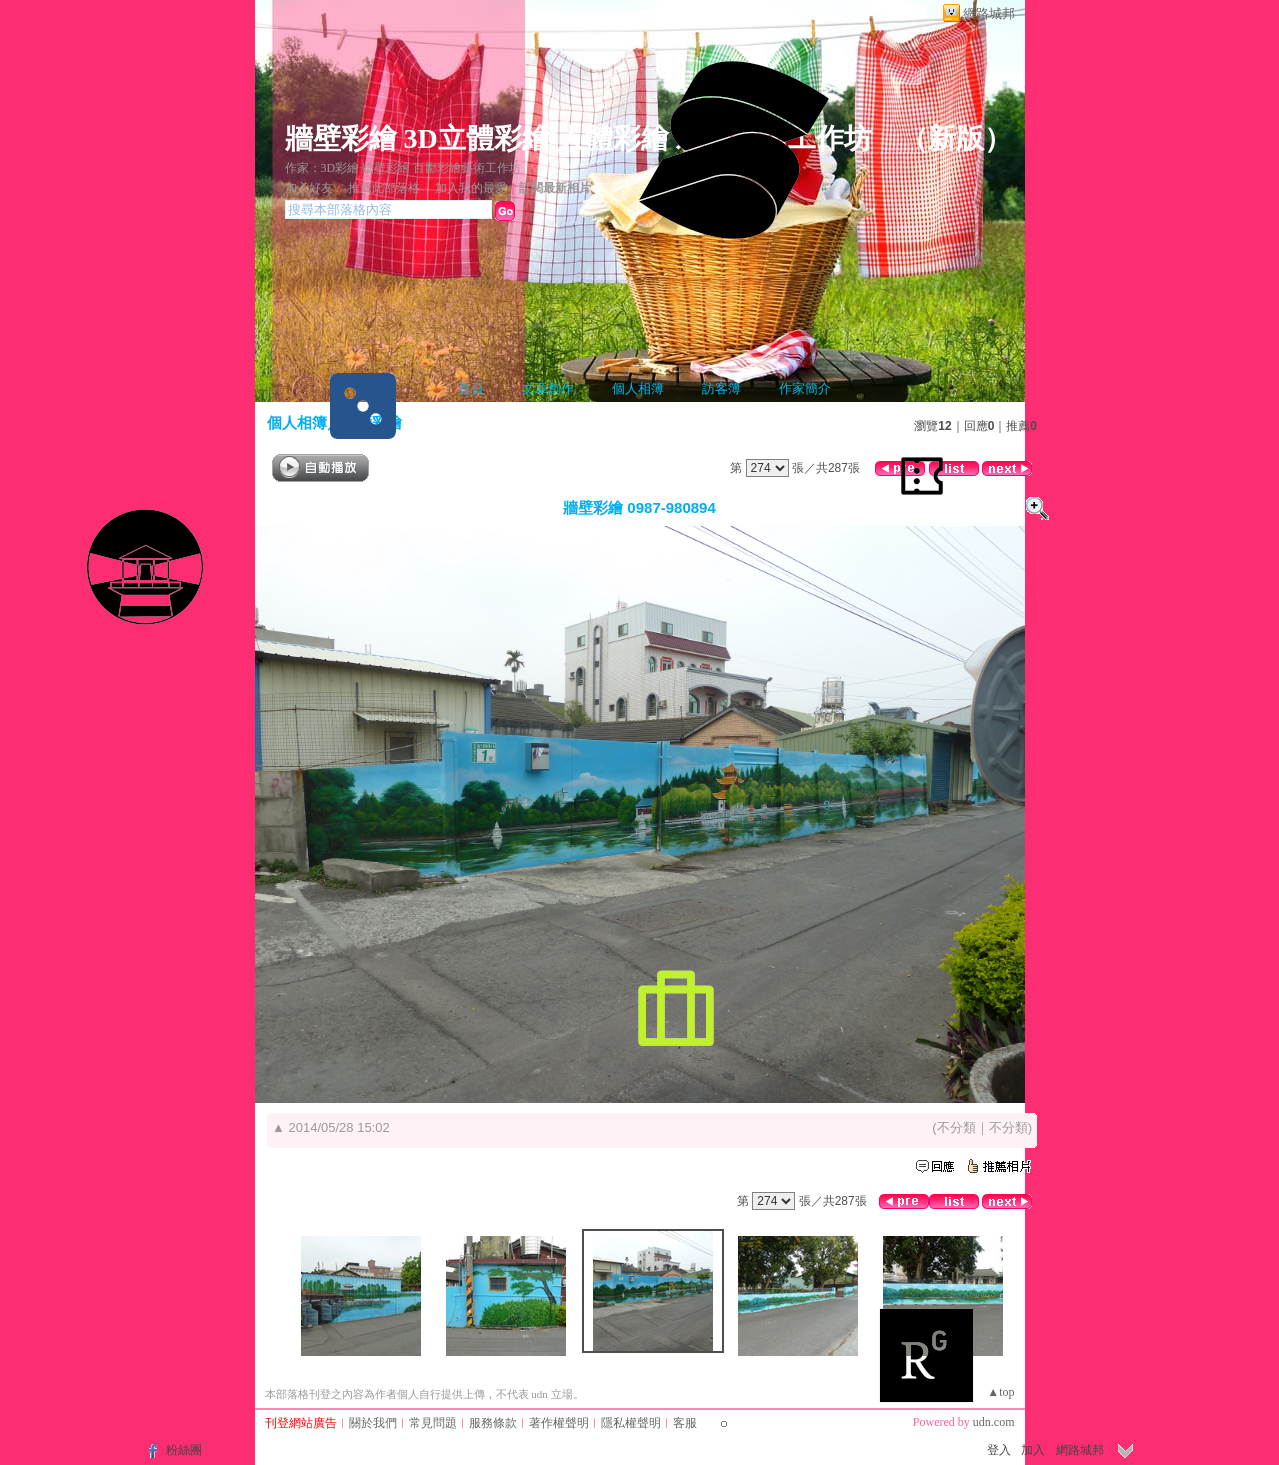  What do you see at coordinates (363, 406) in the screenshot?
I see `roll dice or generate random result` at bounding box center [363, 406].